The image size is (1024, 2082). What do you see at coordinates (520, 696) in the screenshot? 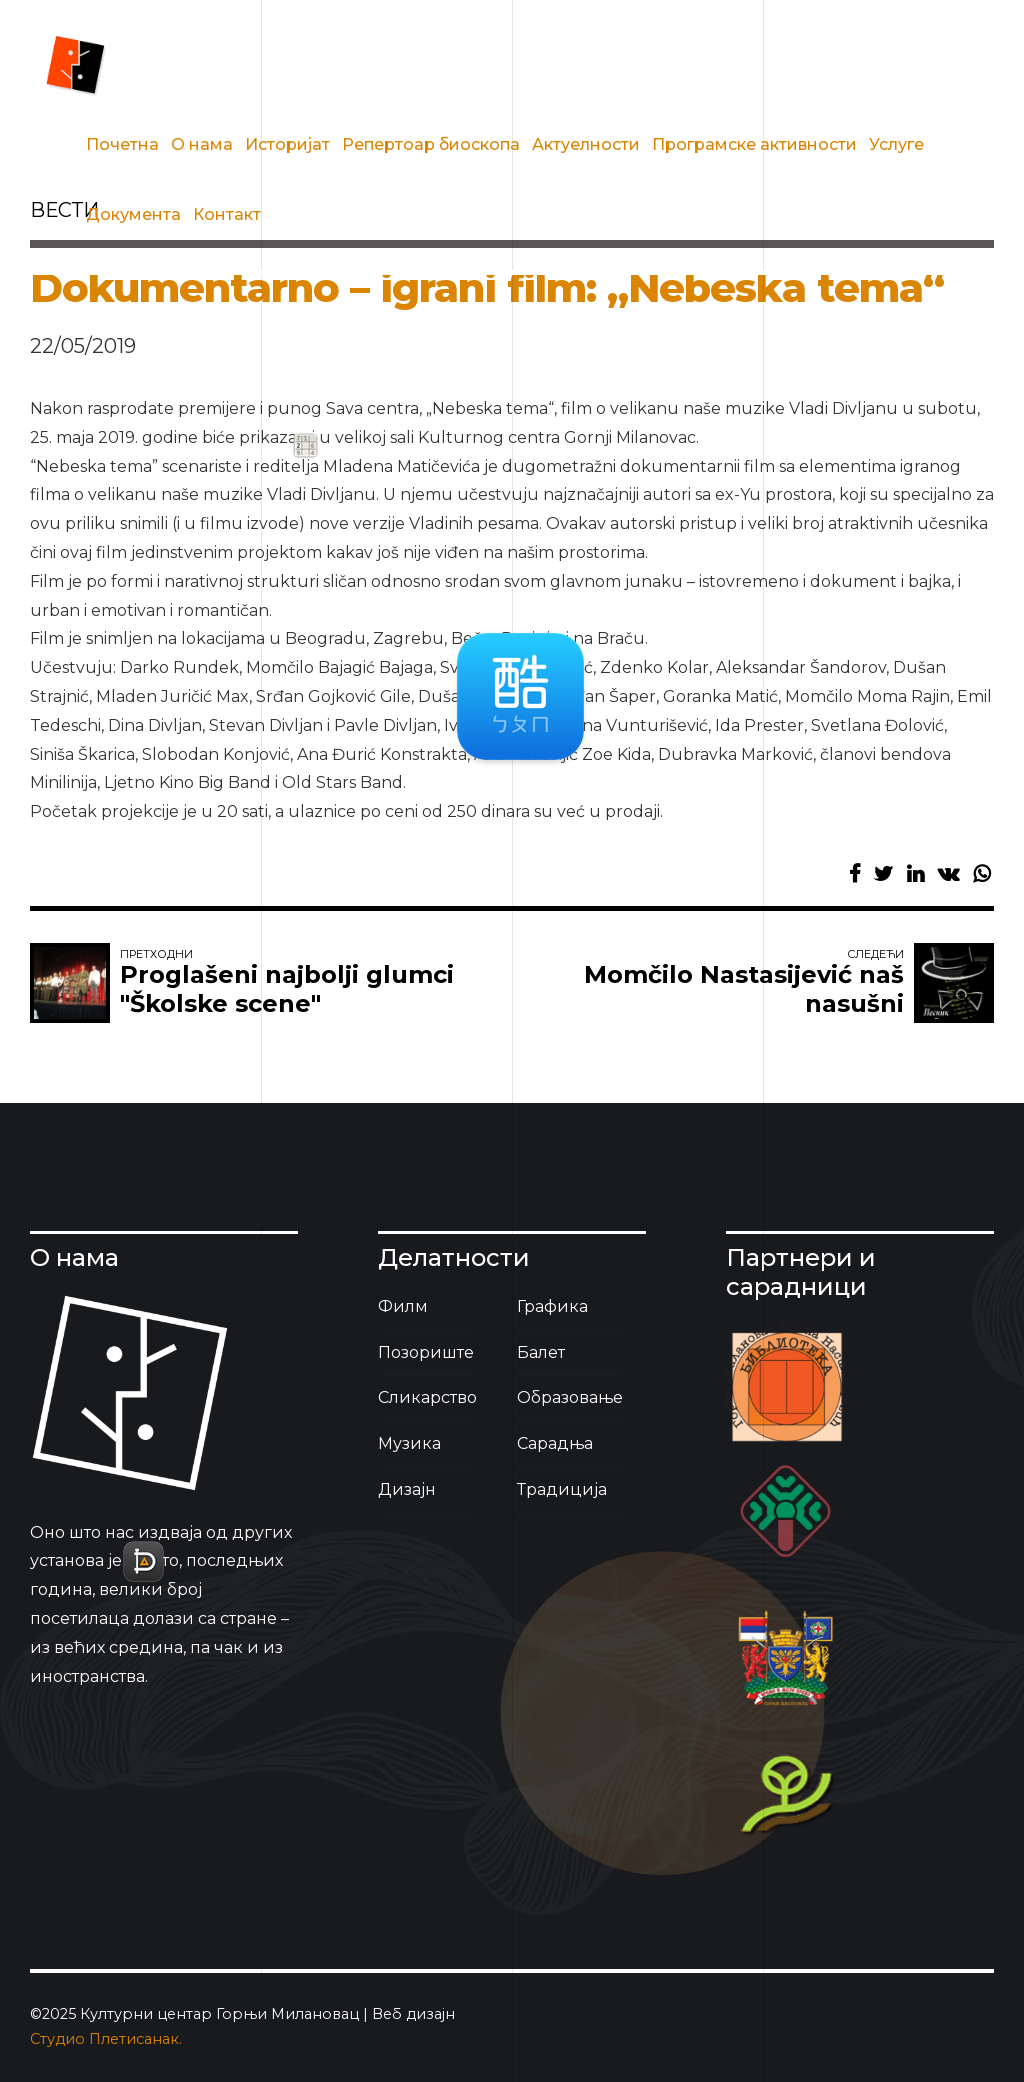
I see `open IBus Chewing input method settings` at bounding box center [520, 696].